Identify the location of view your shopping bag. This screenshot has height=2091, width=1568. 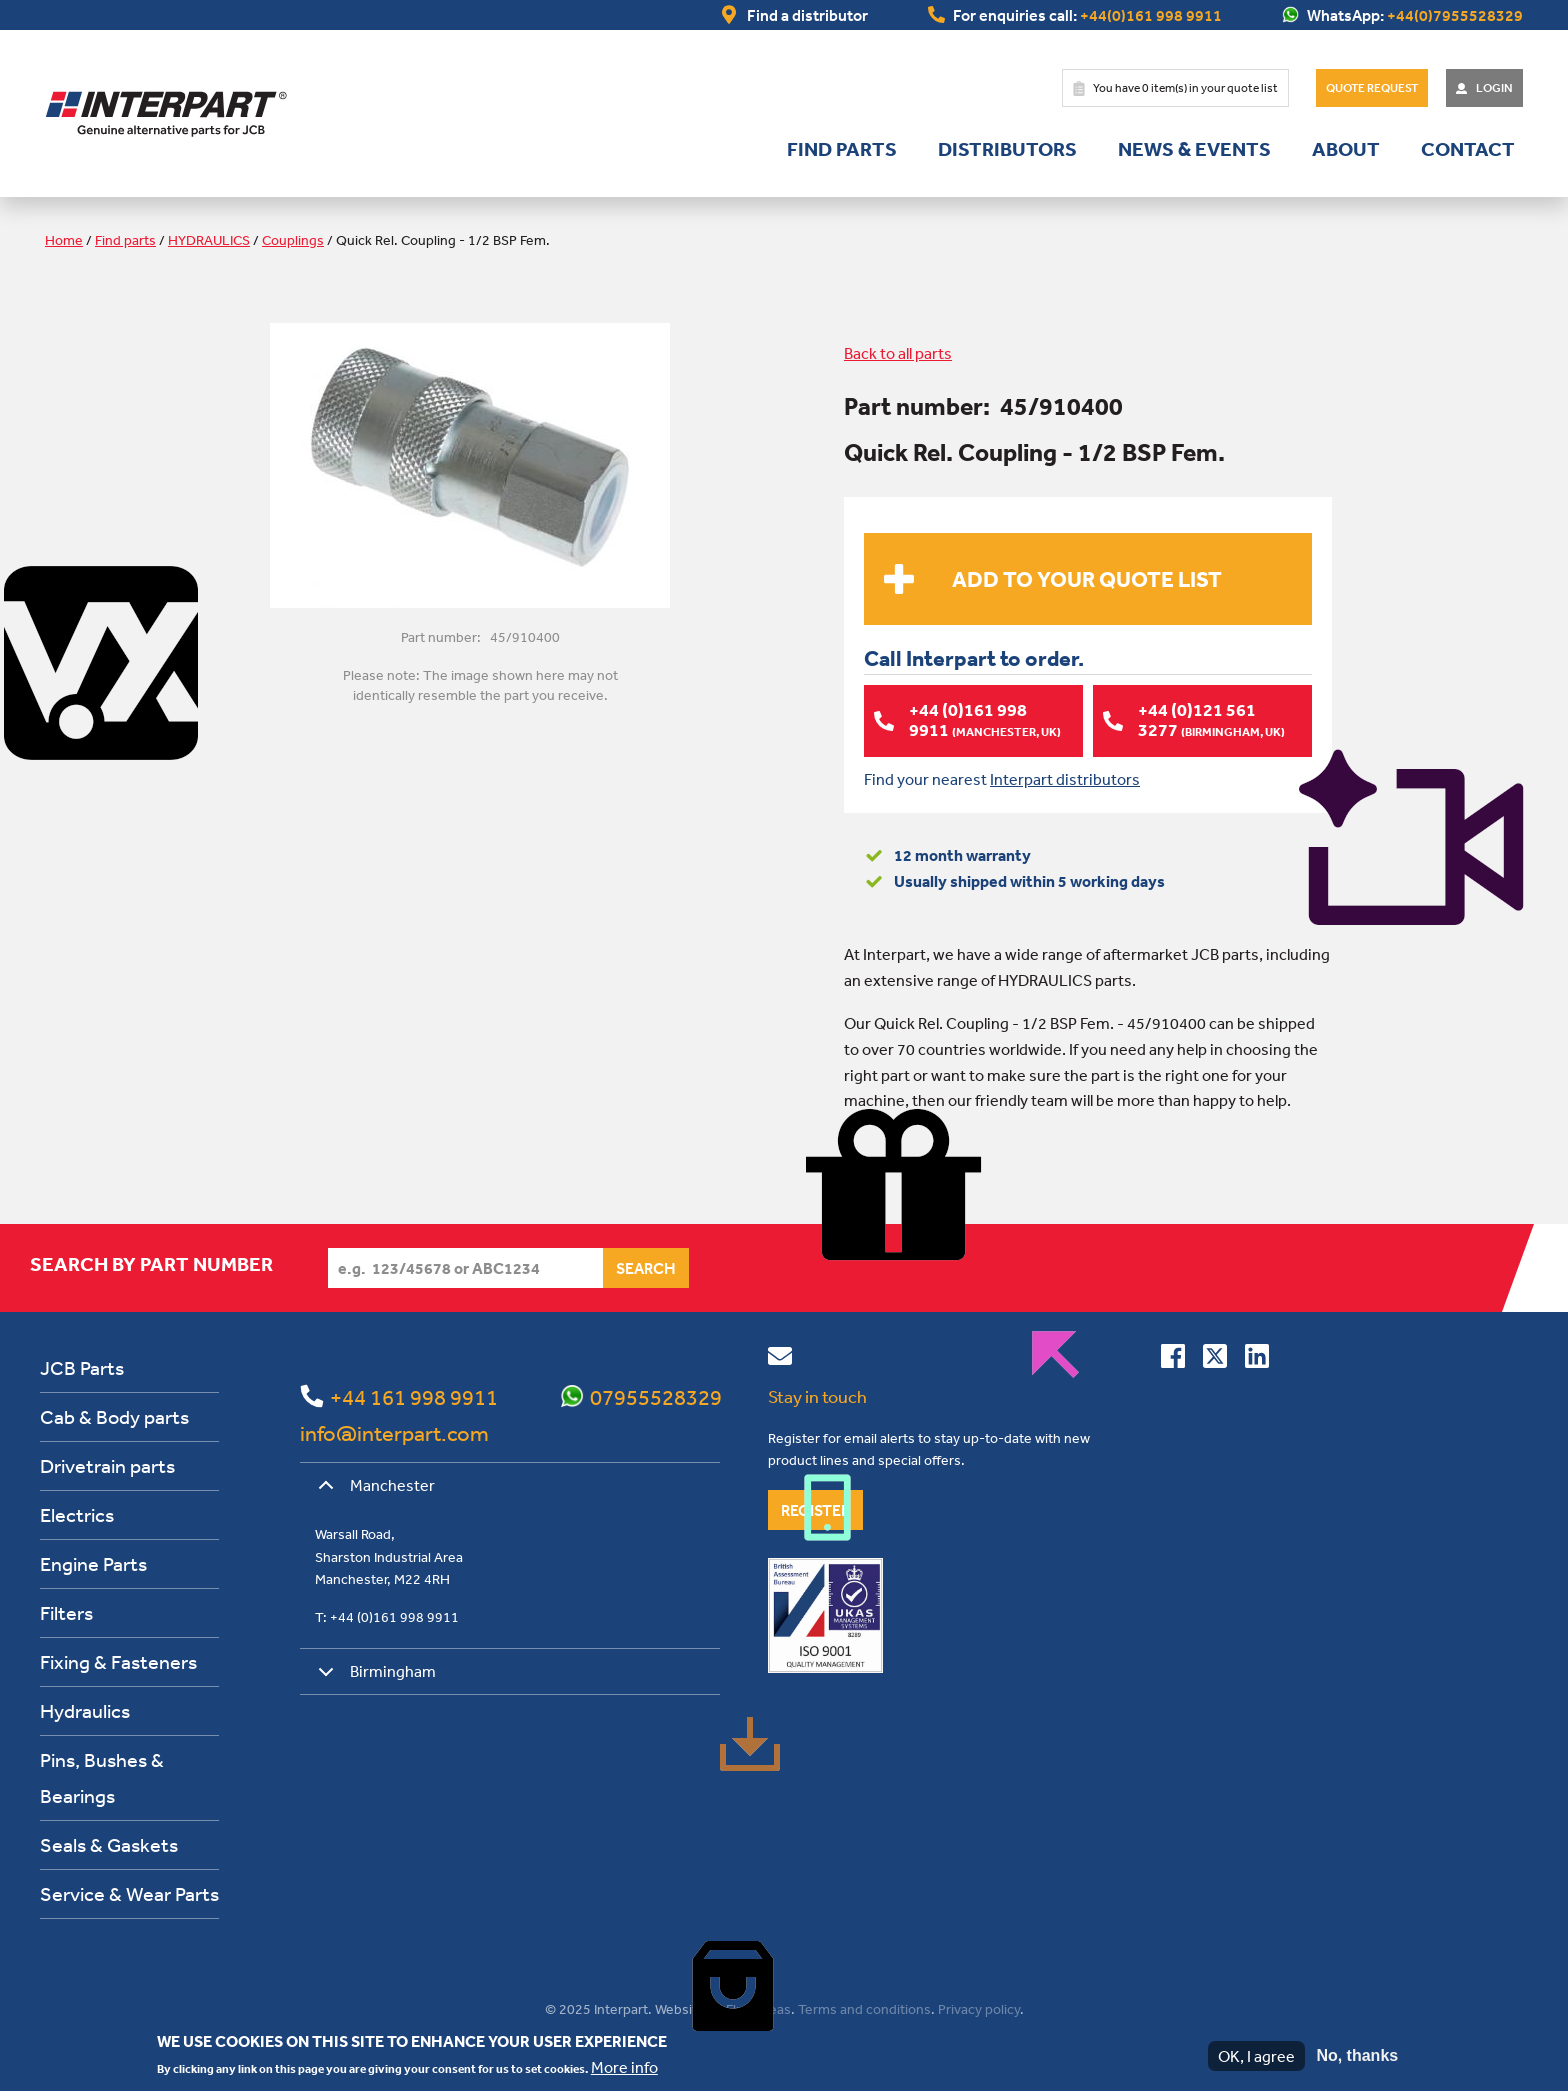
(733, 1986).